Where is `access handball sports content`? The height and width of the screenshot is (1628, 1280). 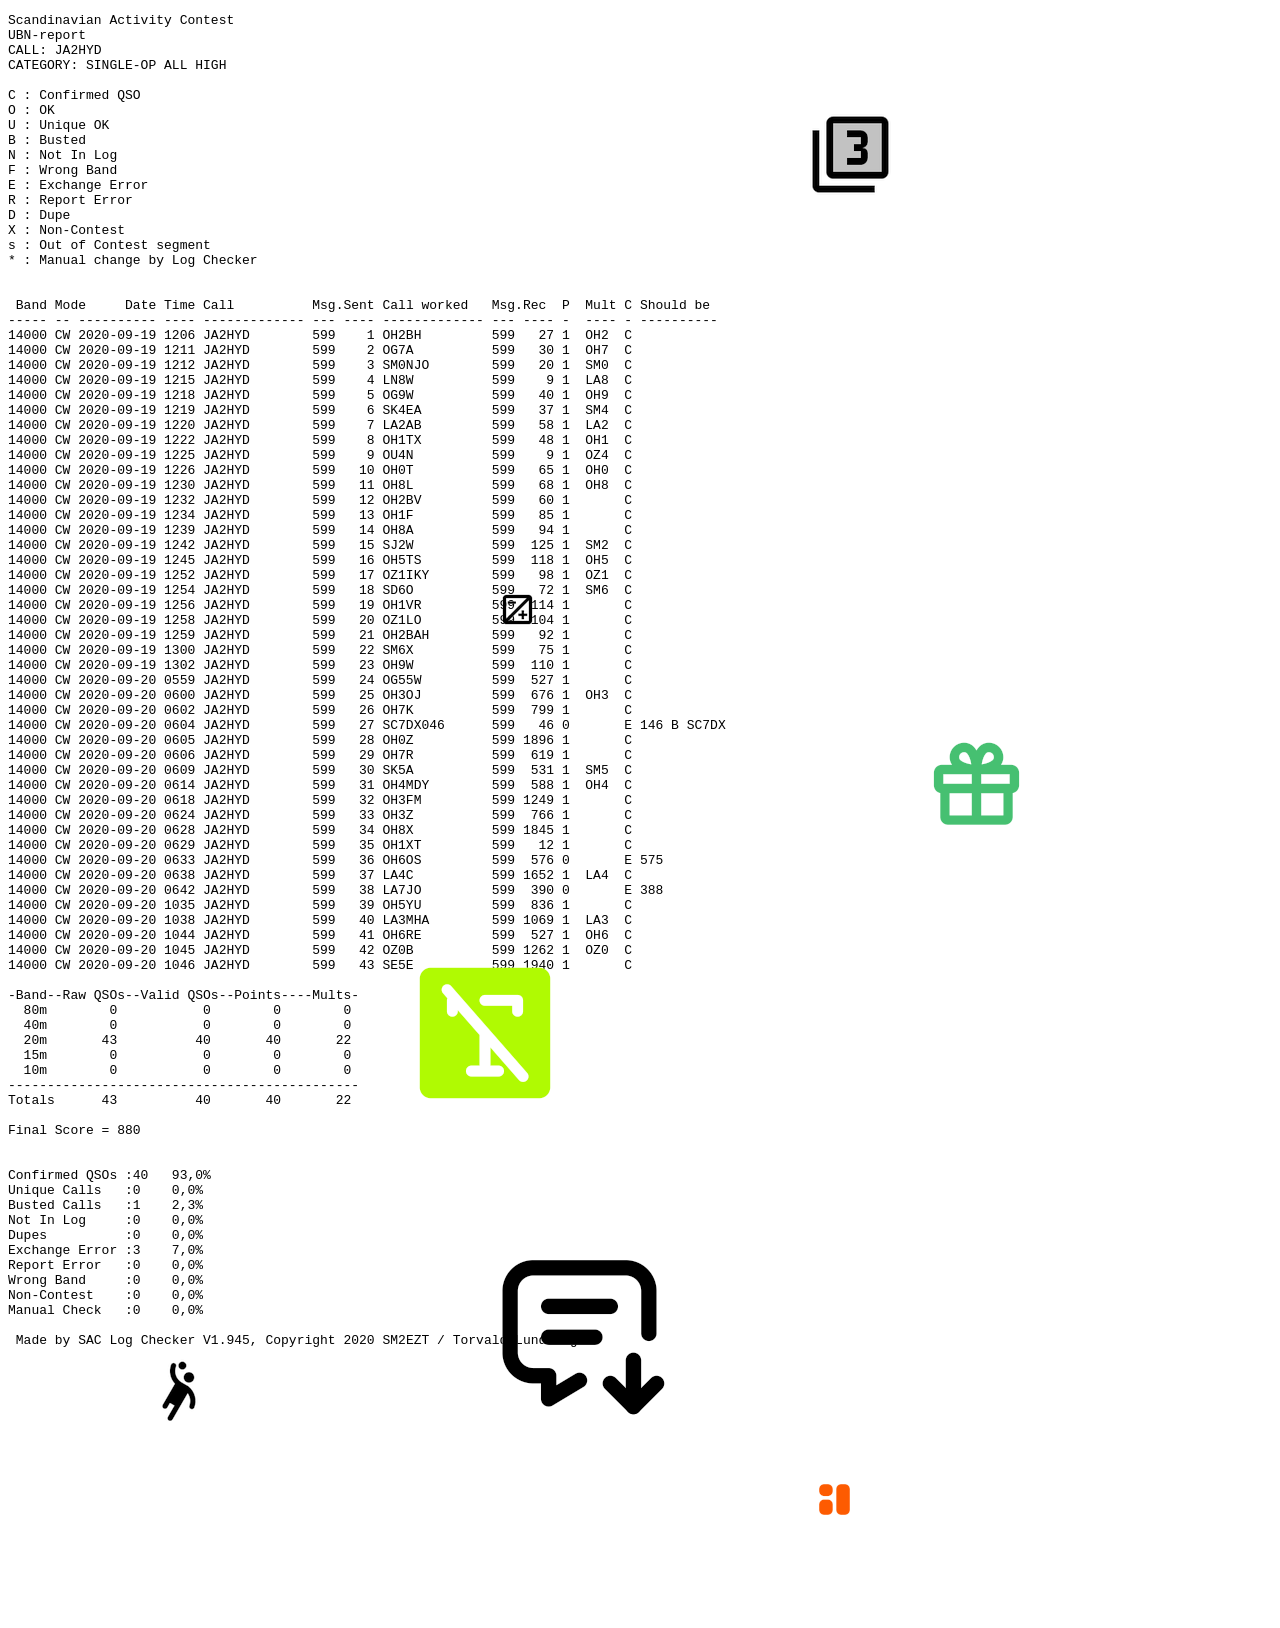 access handball sports content is located at coordinates (178, 1390).